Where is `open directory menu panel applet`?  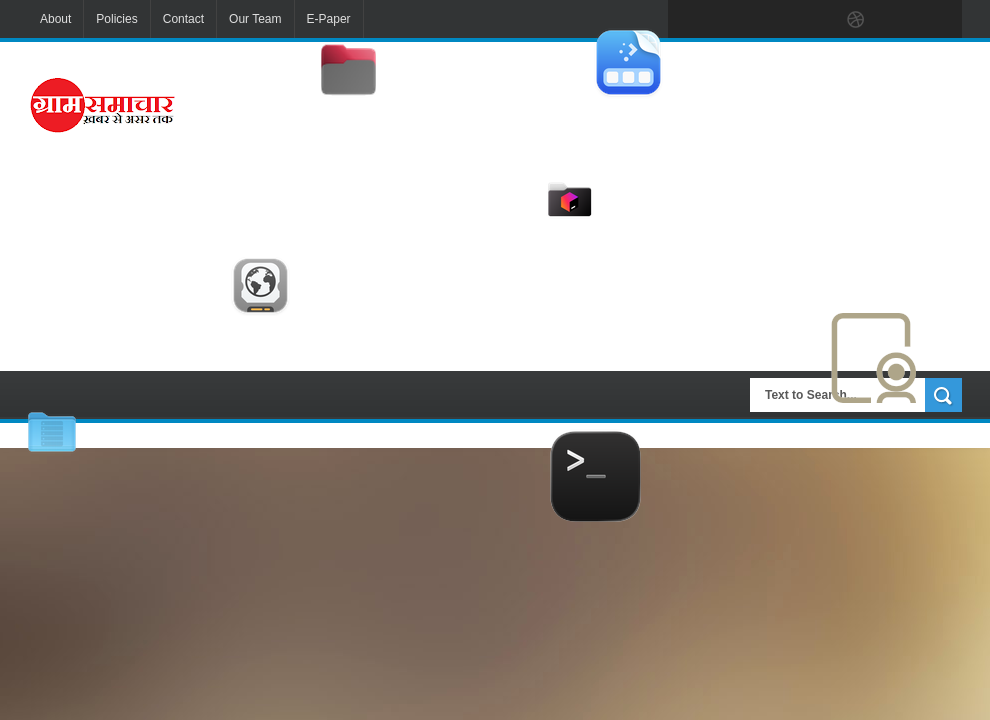
open directory menu panel applet is located at coordinates (52, 432).